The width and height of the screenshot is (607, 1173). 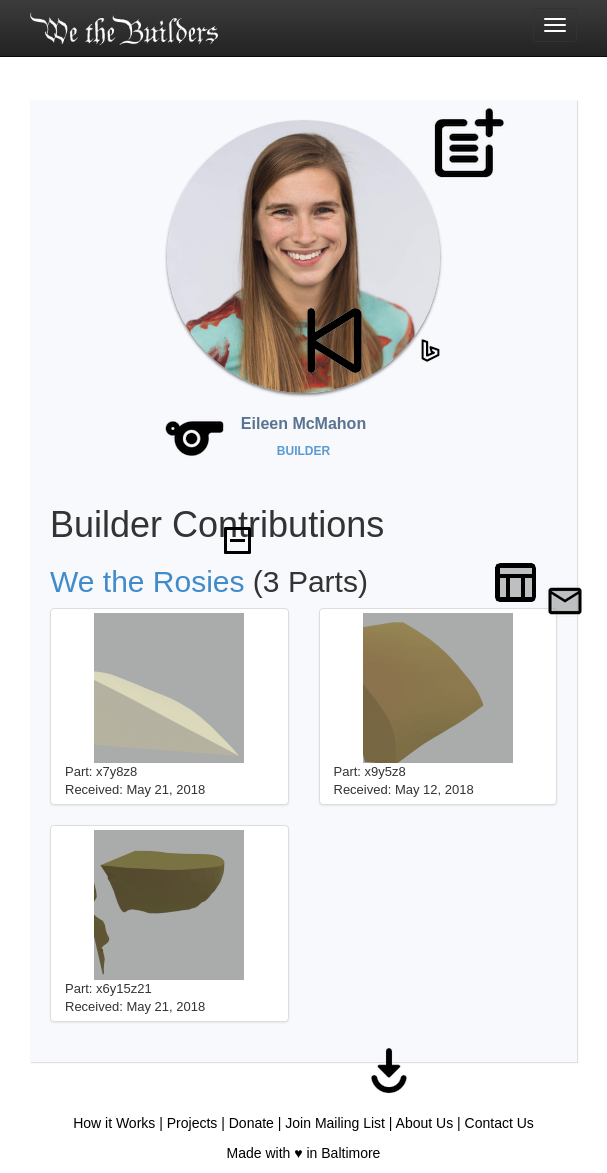 What do you see at coordinates (565, 601) in the screenshot?
I see `access your email inbox` at bounding box center [565, 601].